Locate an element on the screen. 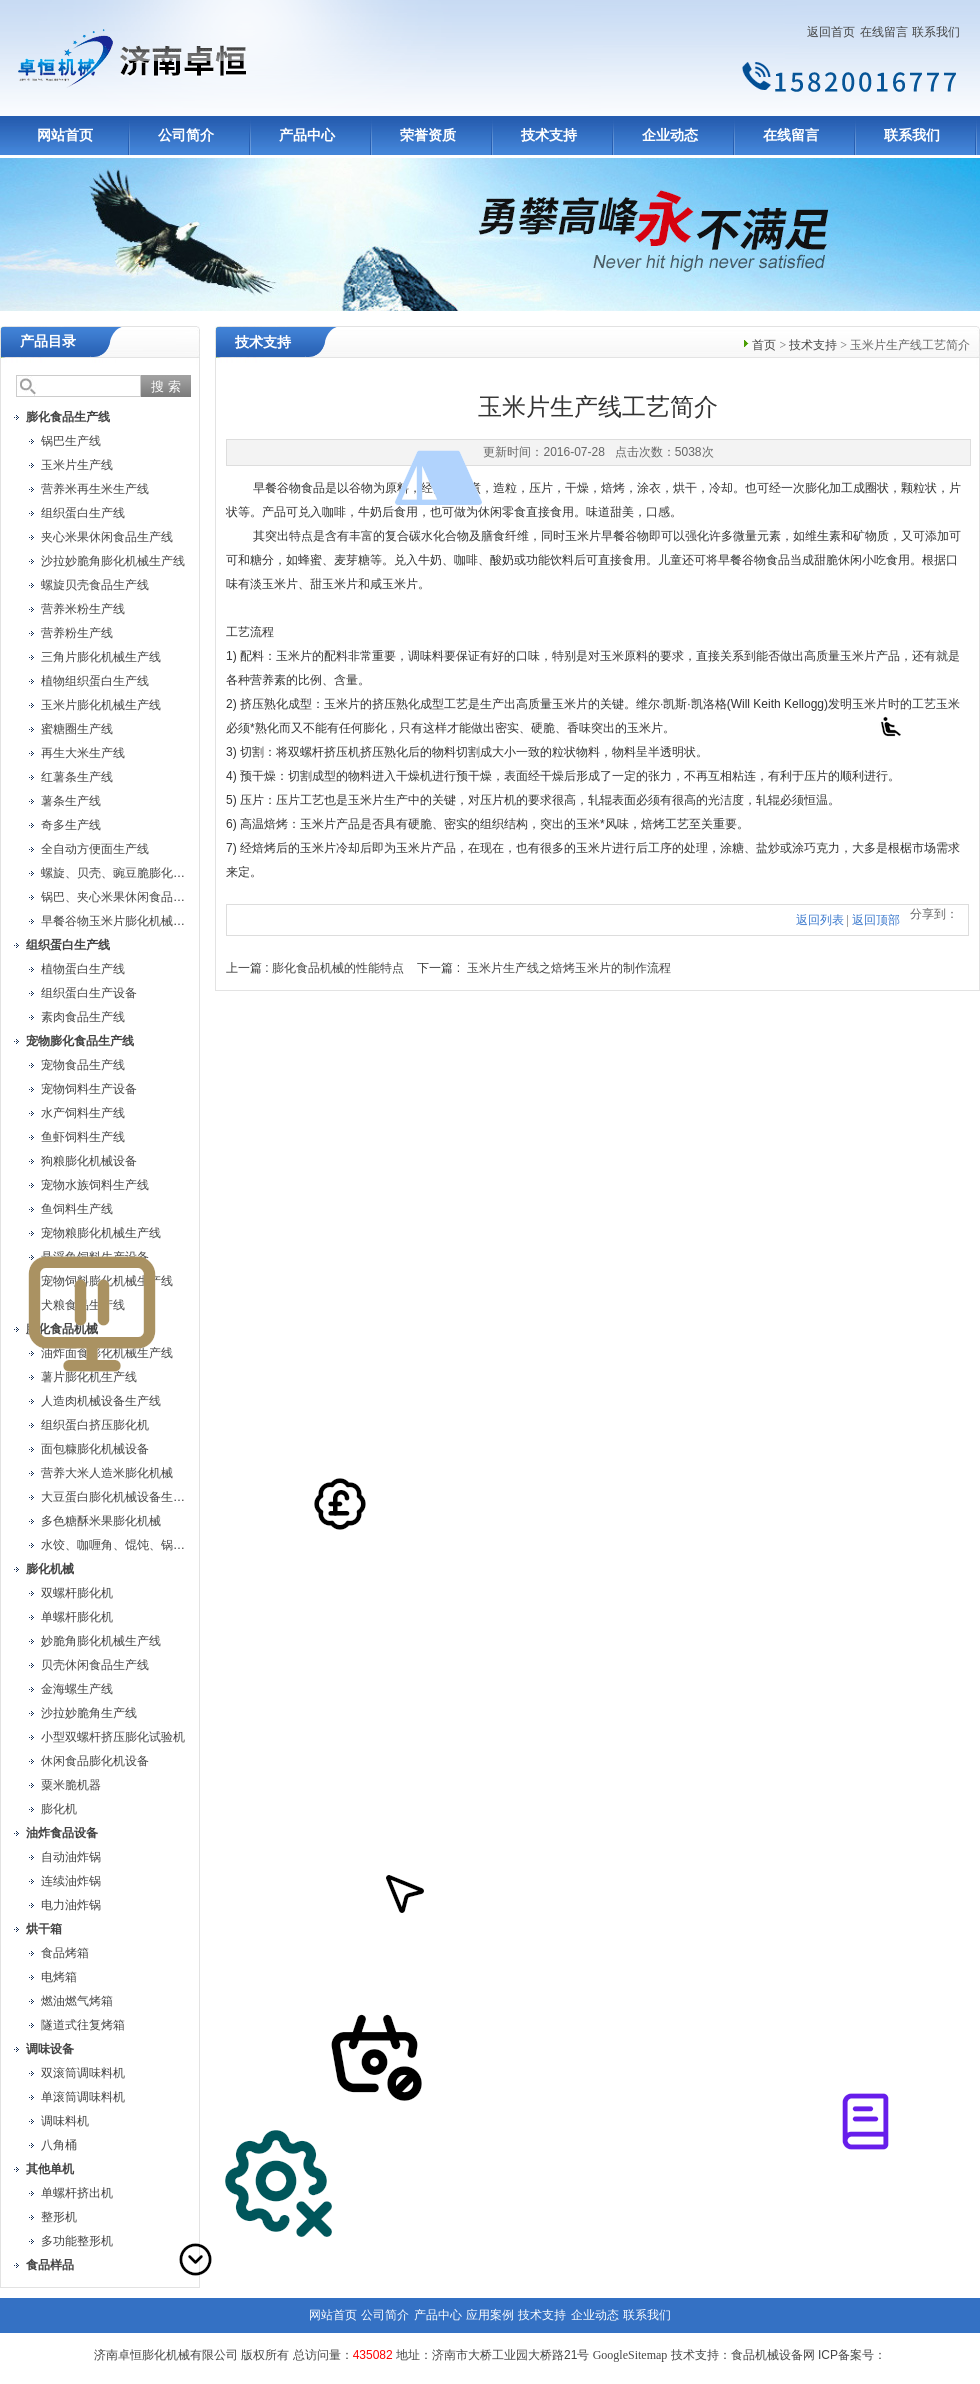  cursor or pointer indicator is located at coordinates (404, 1893).